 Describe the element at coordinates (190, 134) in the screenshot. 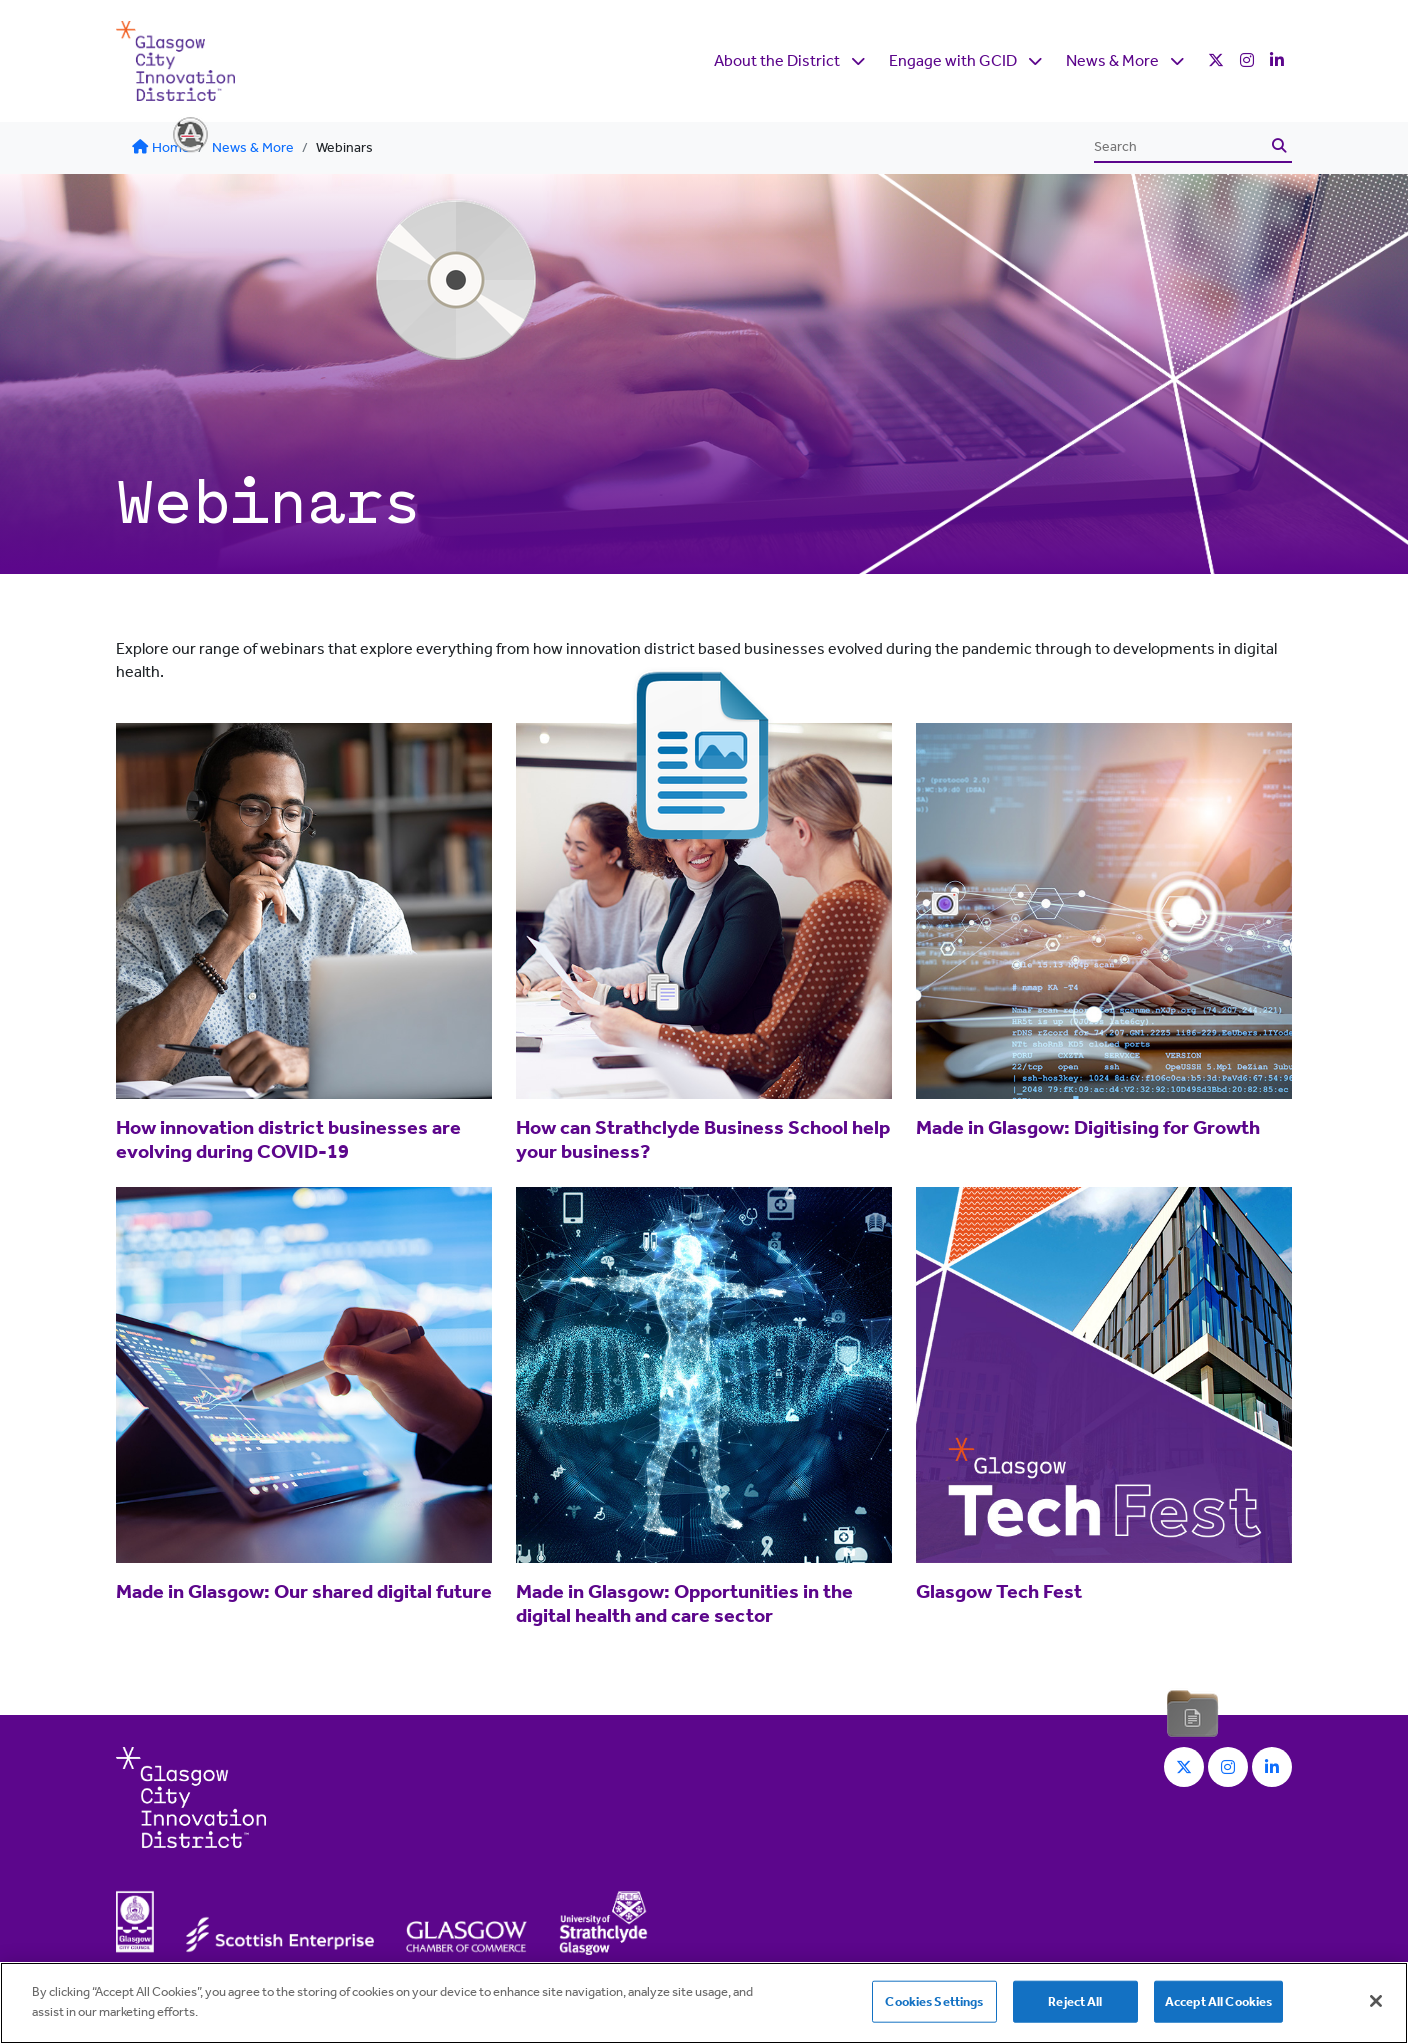

I see `check for system software updates` at that location.